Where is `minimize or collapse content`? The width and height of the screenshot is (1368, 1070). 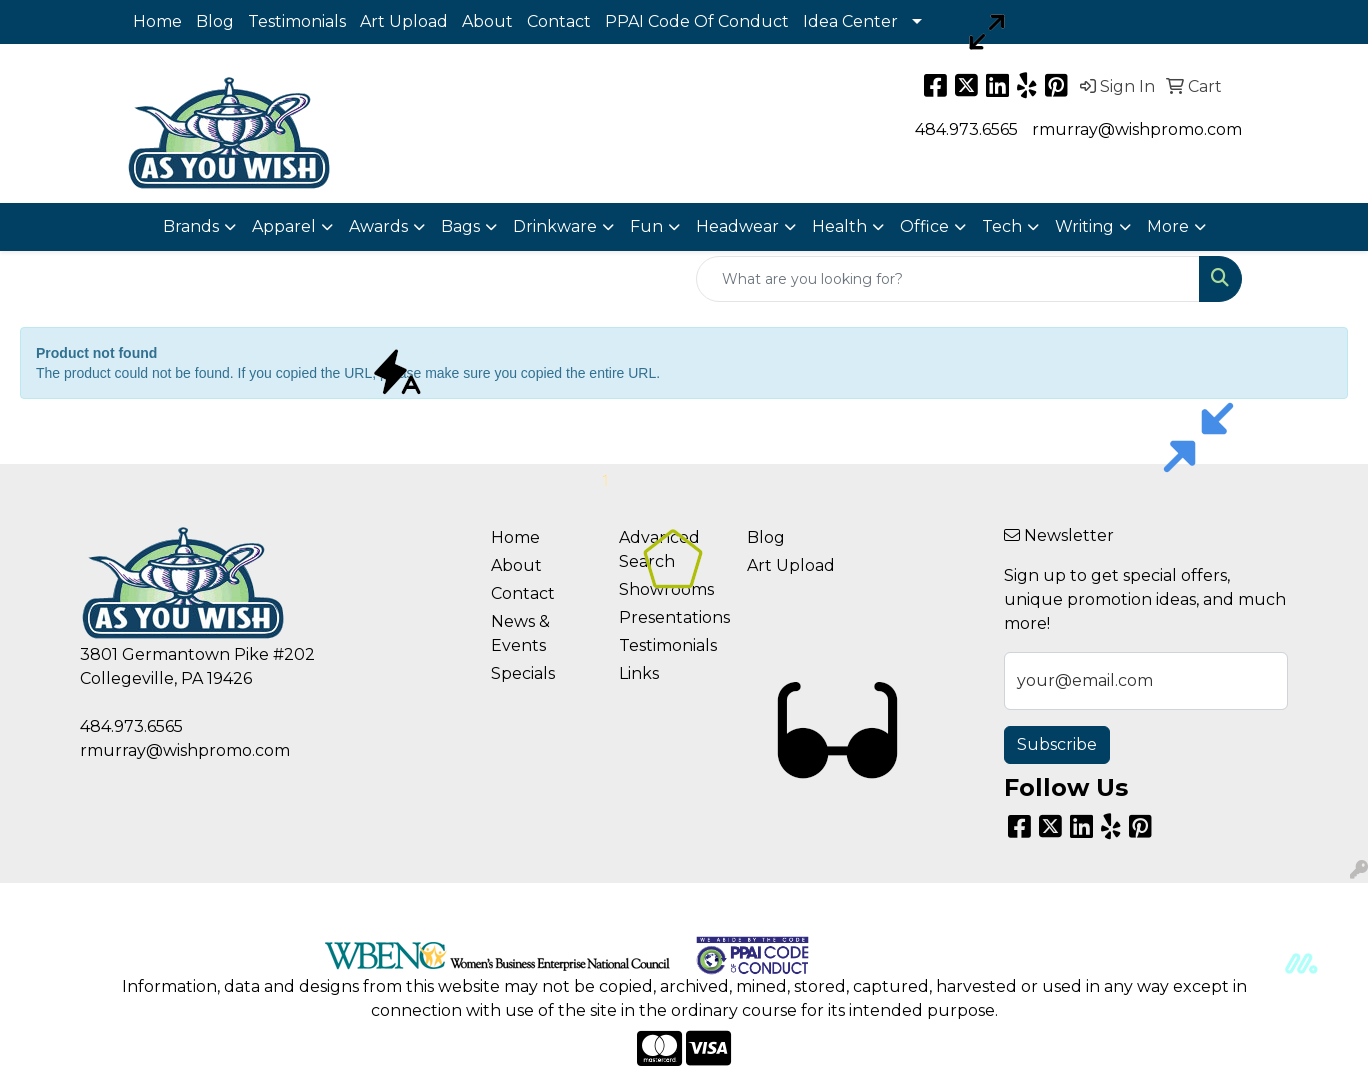 minimize or collapse content is located at coordinates (1198, 437).